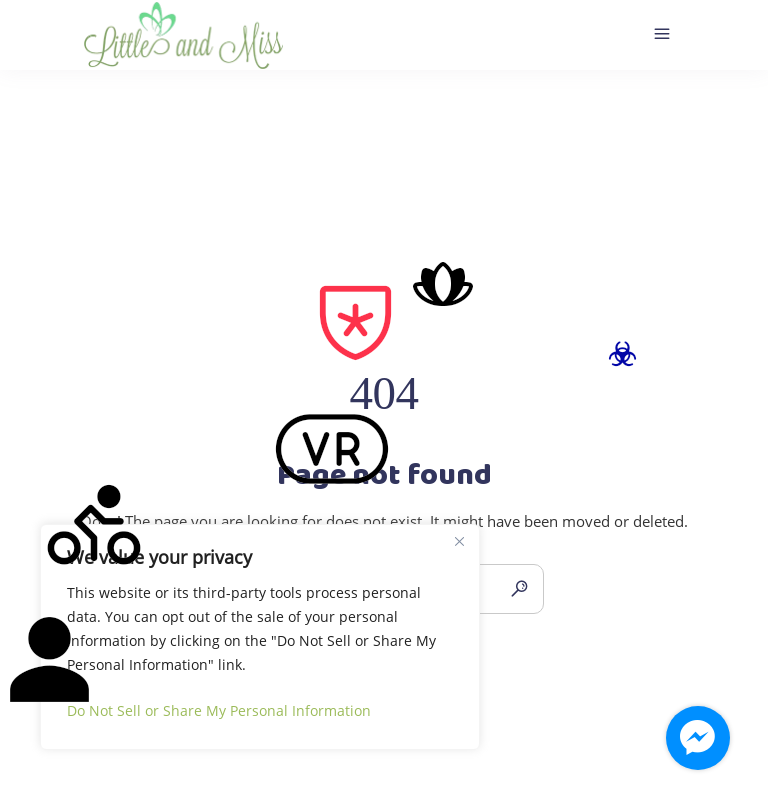  What do you see at coordinates (49, 659) in the screenshot?
I see `view your profile` at bounding box center [49, 659].